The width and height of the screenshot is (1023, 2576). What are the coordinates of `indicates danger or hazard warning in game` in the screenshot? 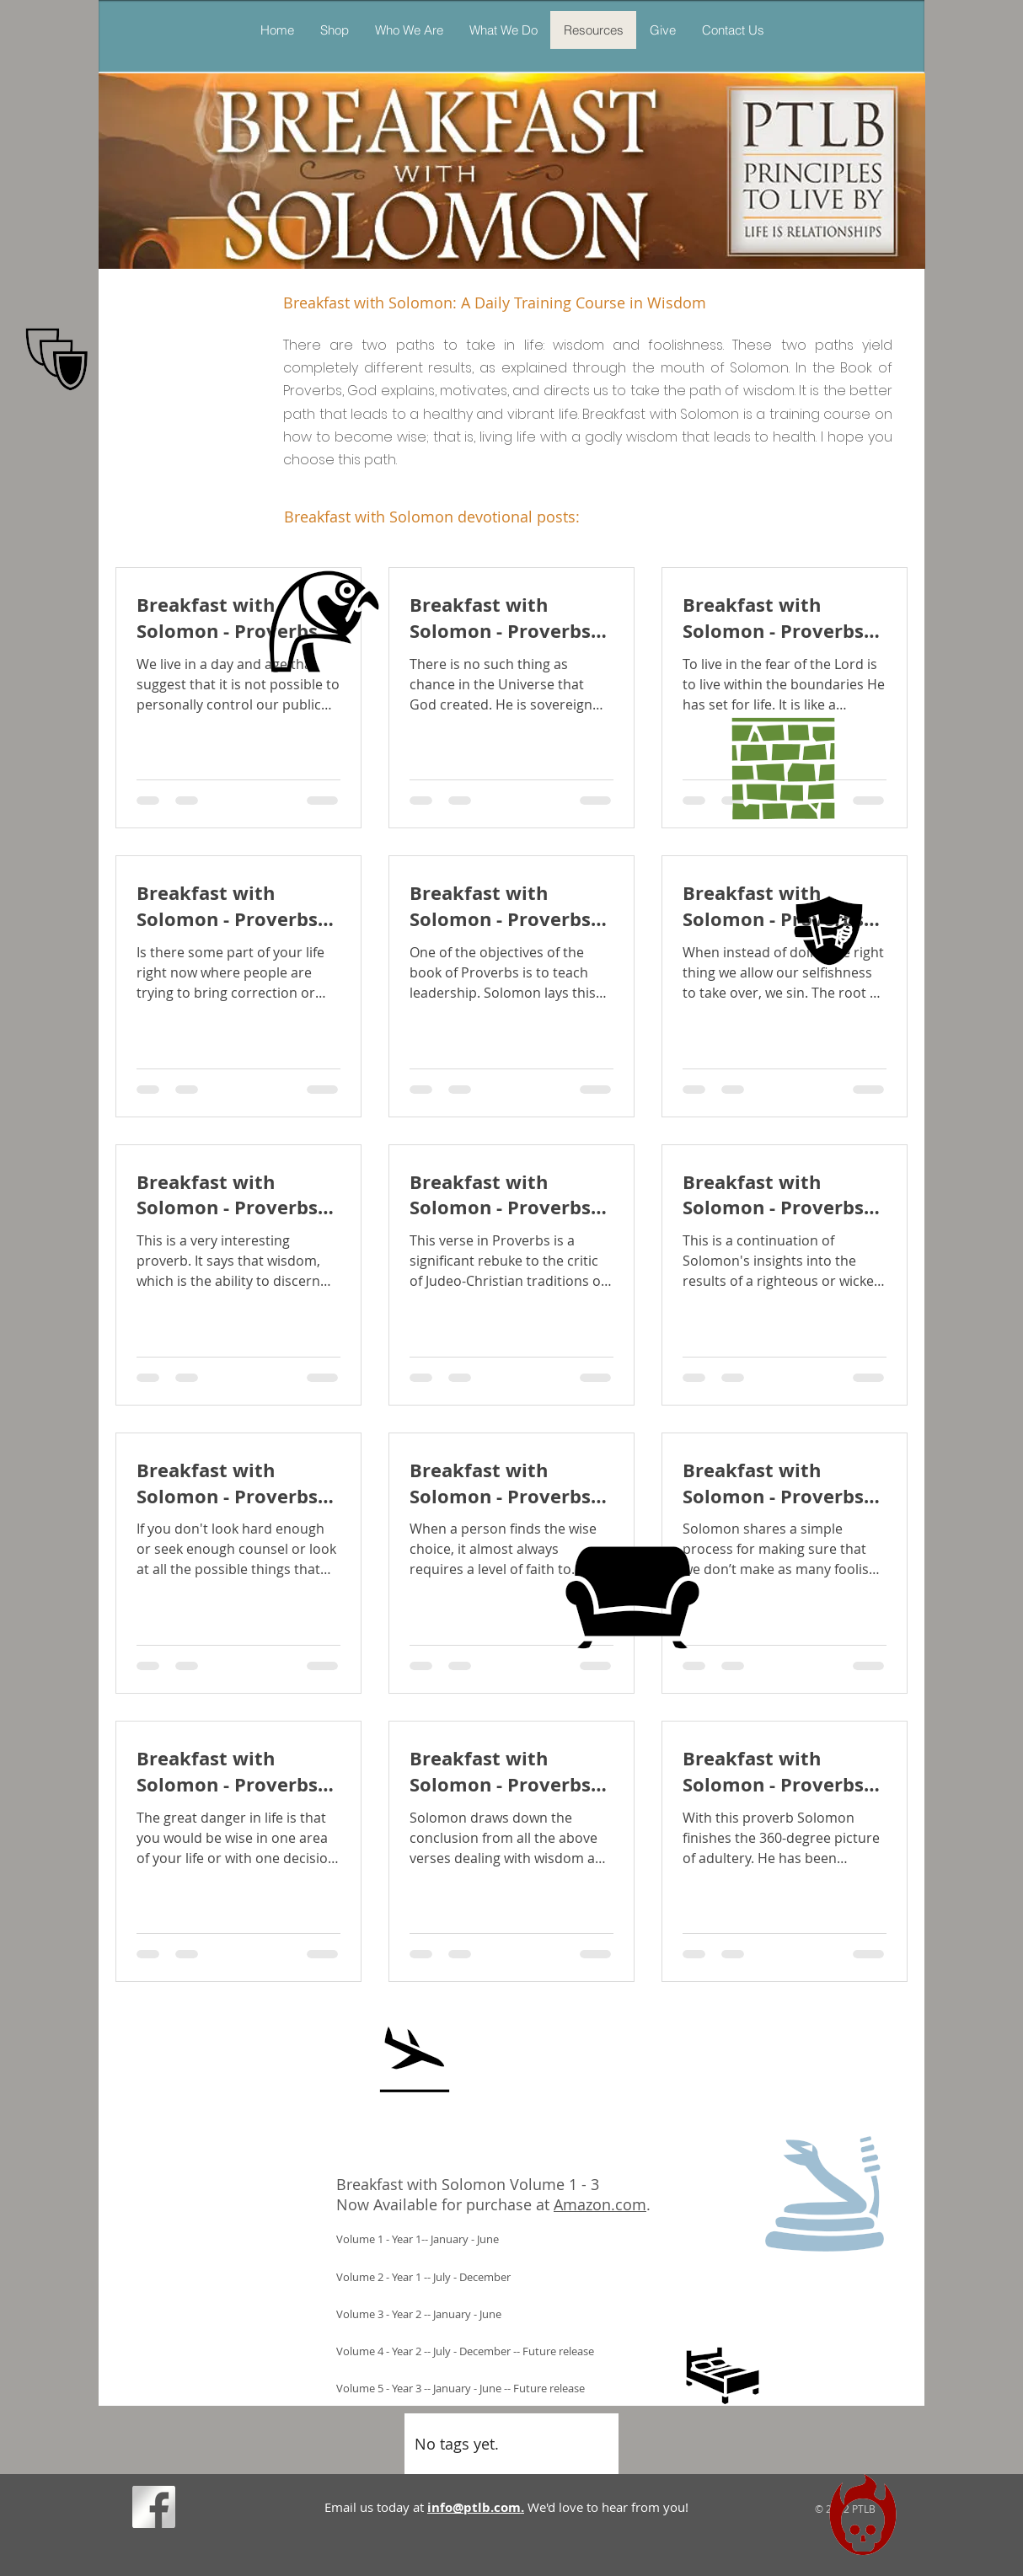 It's located at (863, 2514).